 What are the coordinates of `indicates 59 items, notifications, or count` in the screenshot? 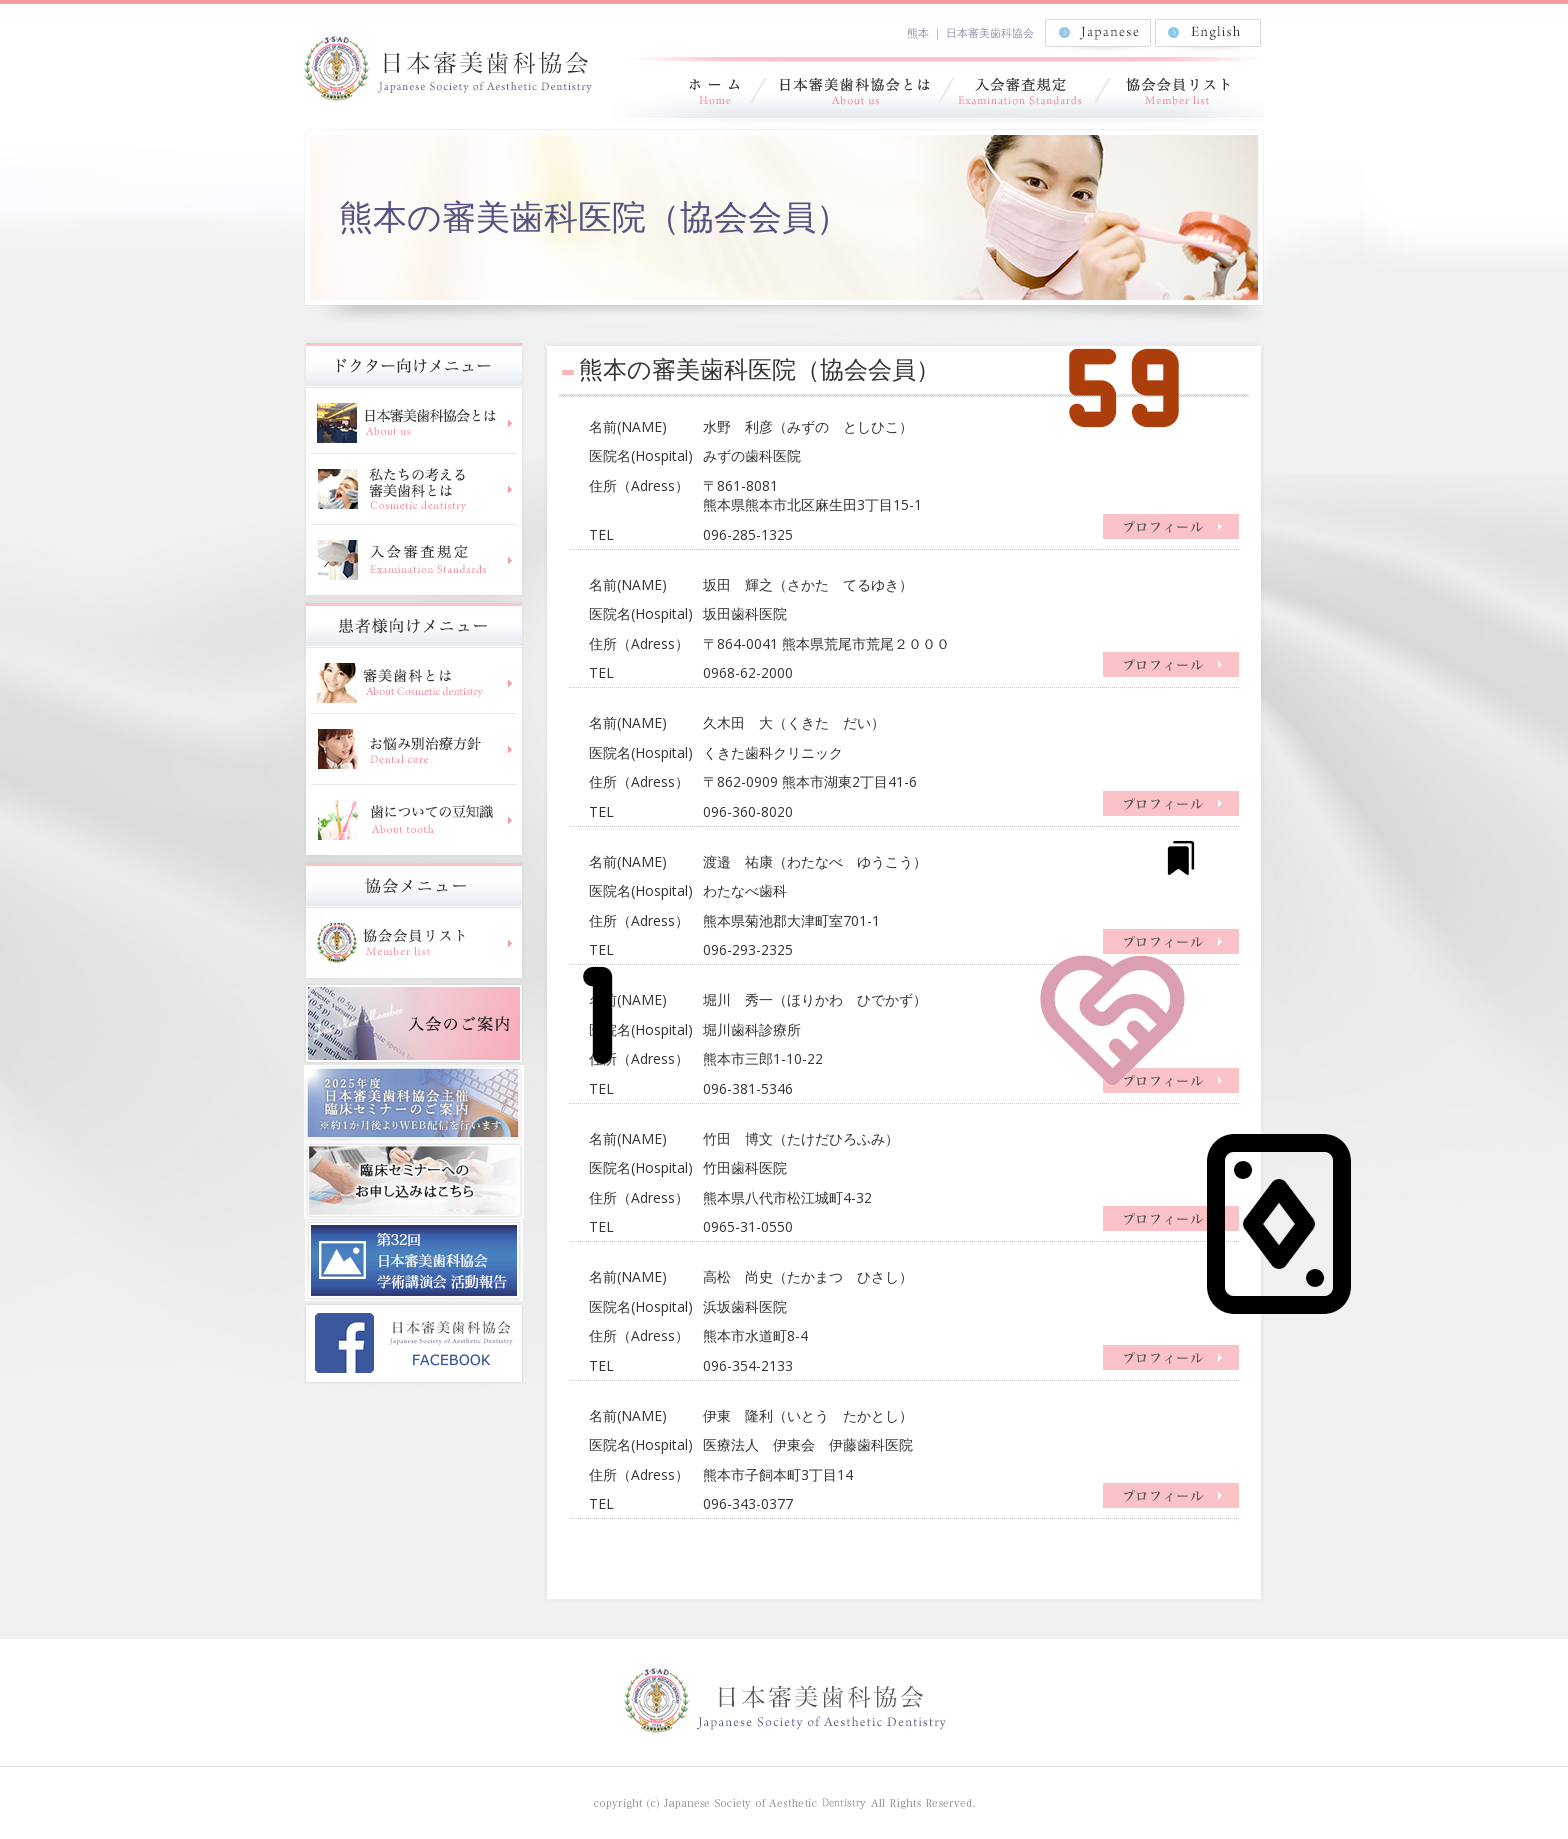 It's located at (1124, 388).